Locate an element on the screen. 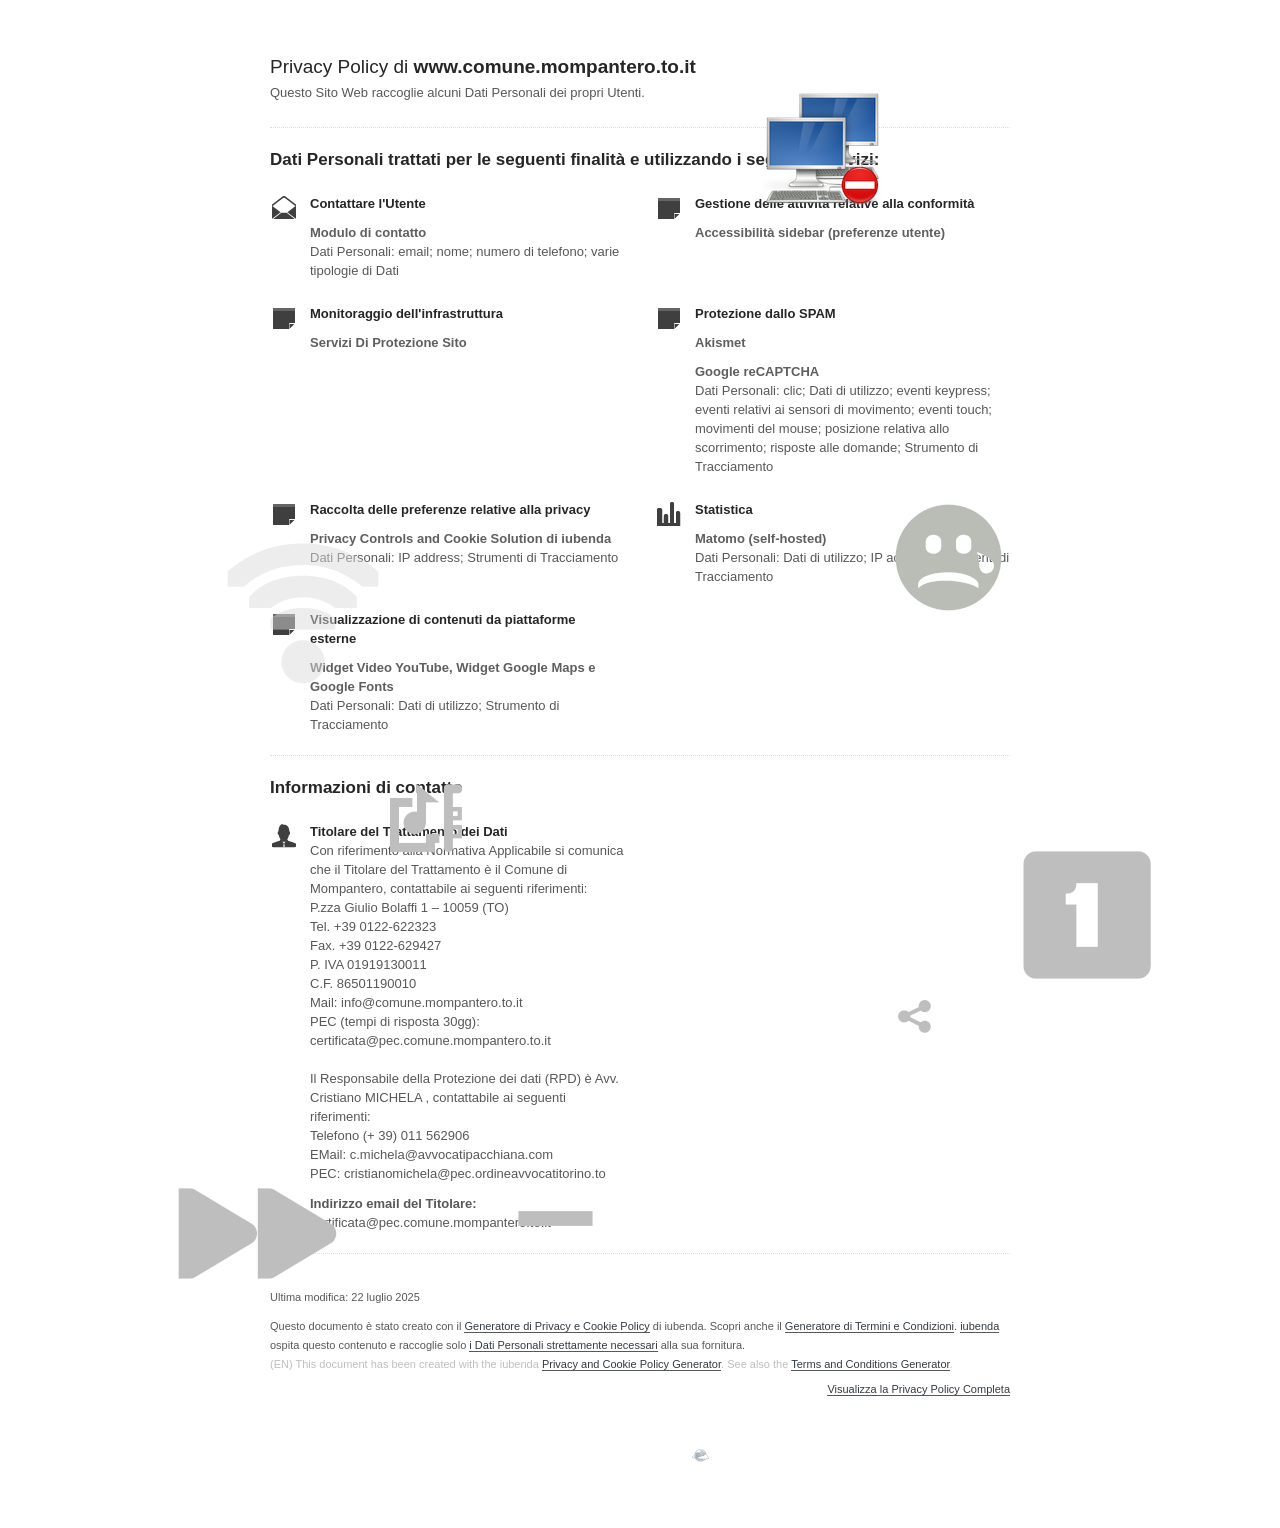 This screenshot has height=1528, width=1280. indicates partly cloudy conditions at night is located at coordinates (700, 1455).